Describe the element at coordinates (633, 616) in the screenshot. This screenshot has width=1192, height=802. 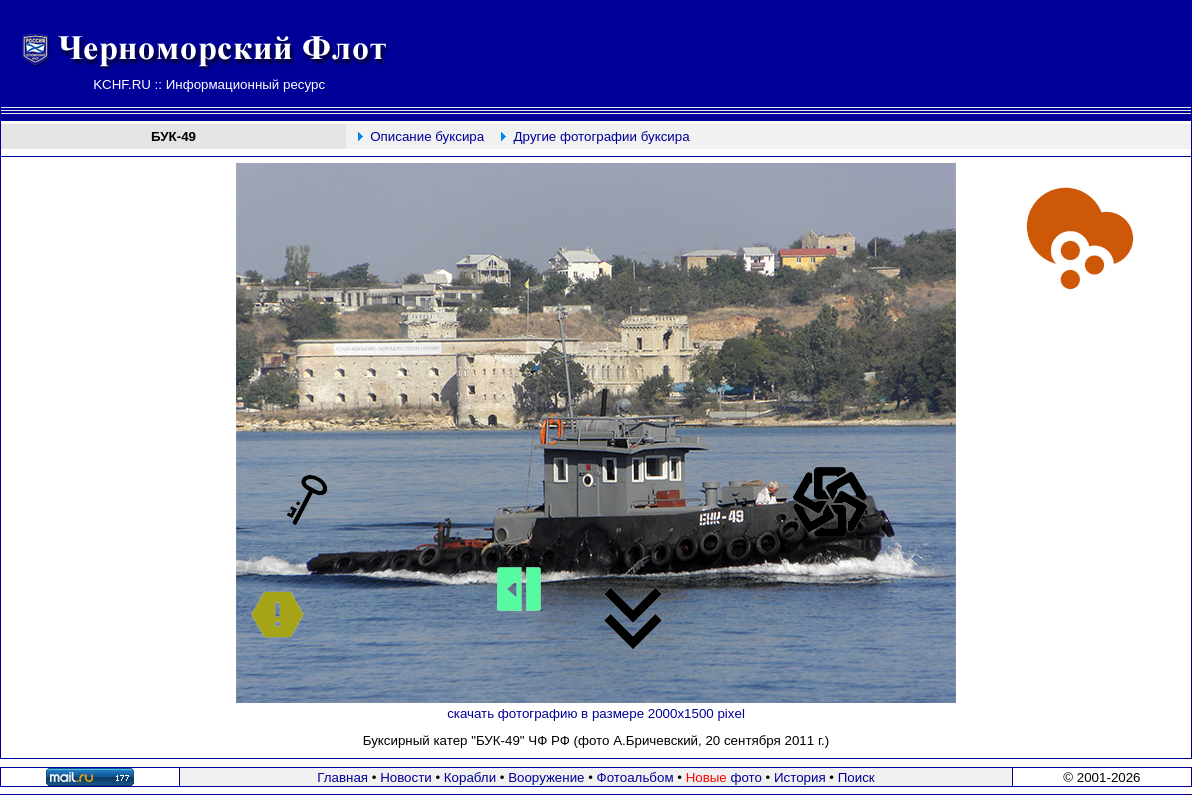
I see `scroll down to see more content` at that location.